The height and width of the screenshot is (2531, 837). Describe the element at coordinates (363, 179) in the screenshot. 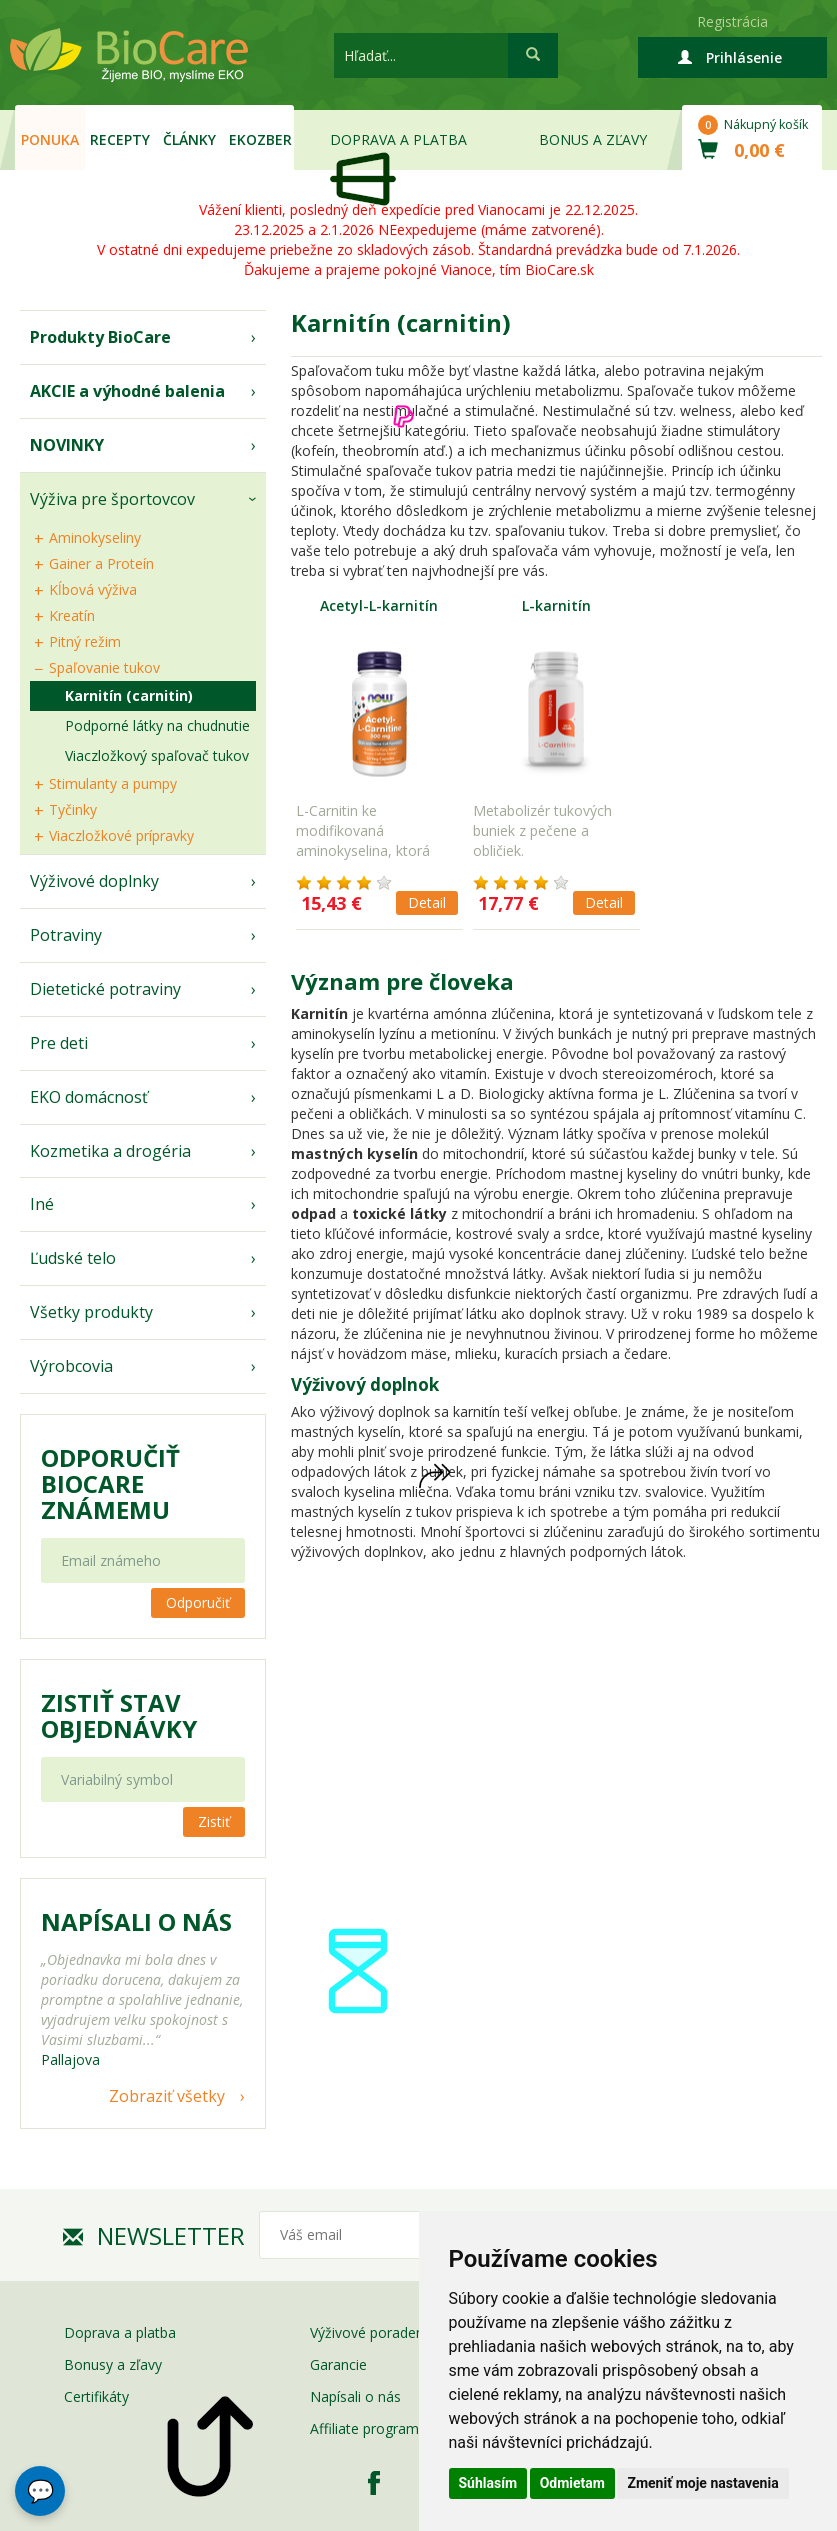

I see `adjust perspective or viewing angle` at that location.